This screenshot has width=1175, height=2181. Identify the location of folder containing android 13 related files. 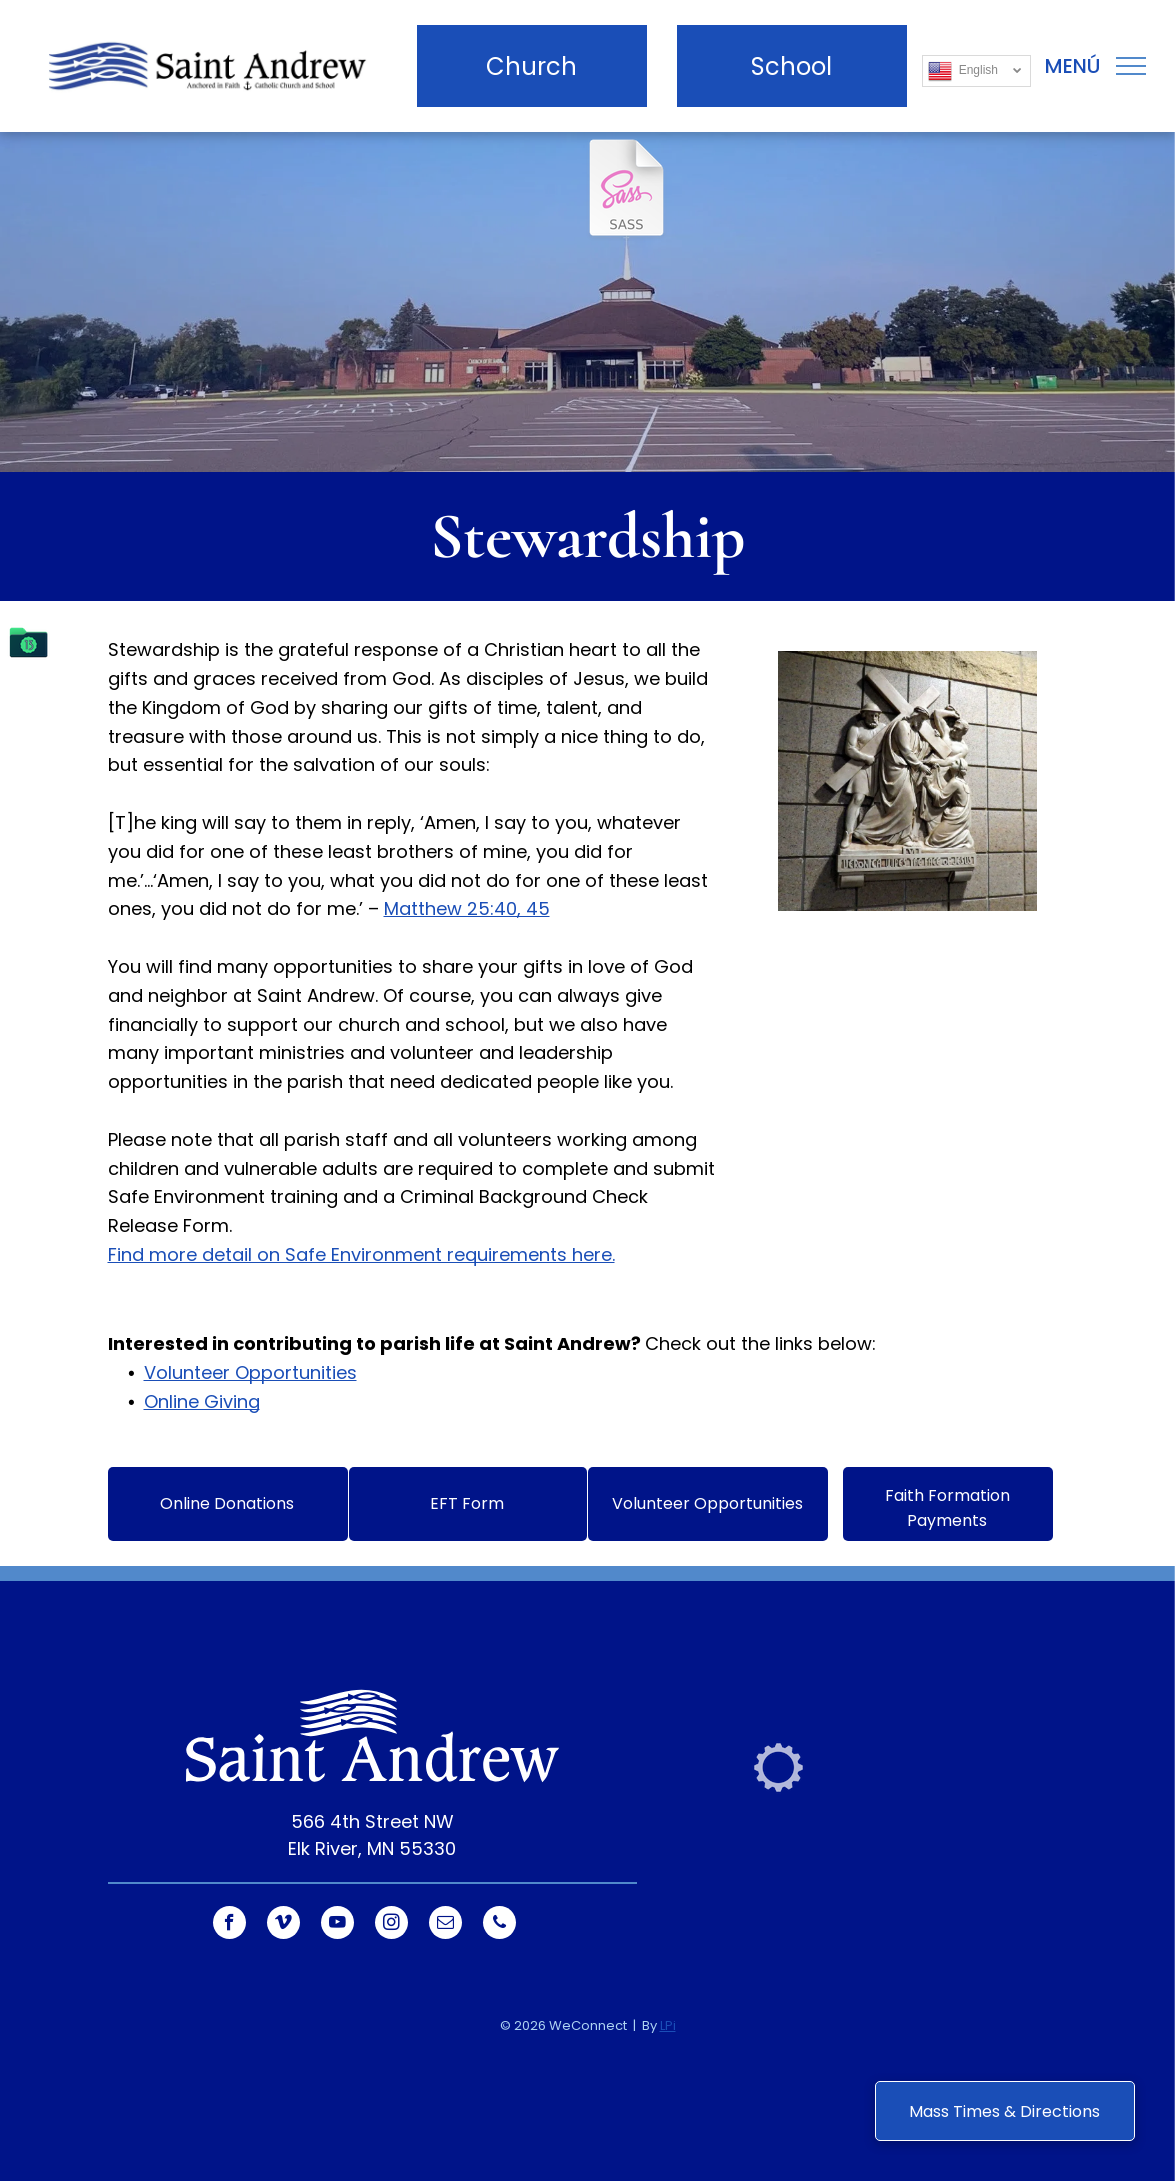
(28, 643).